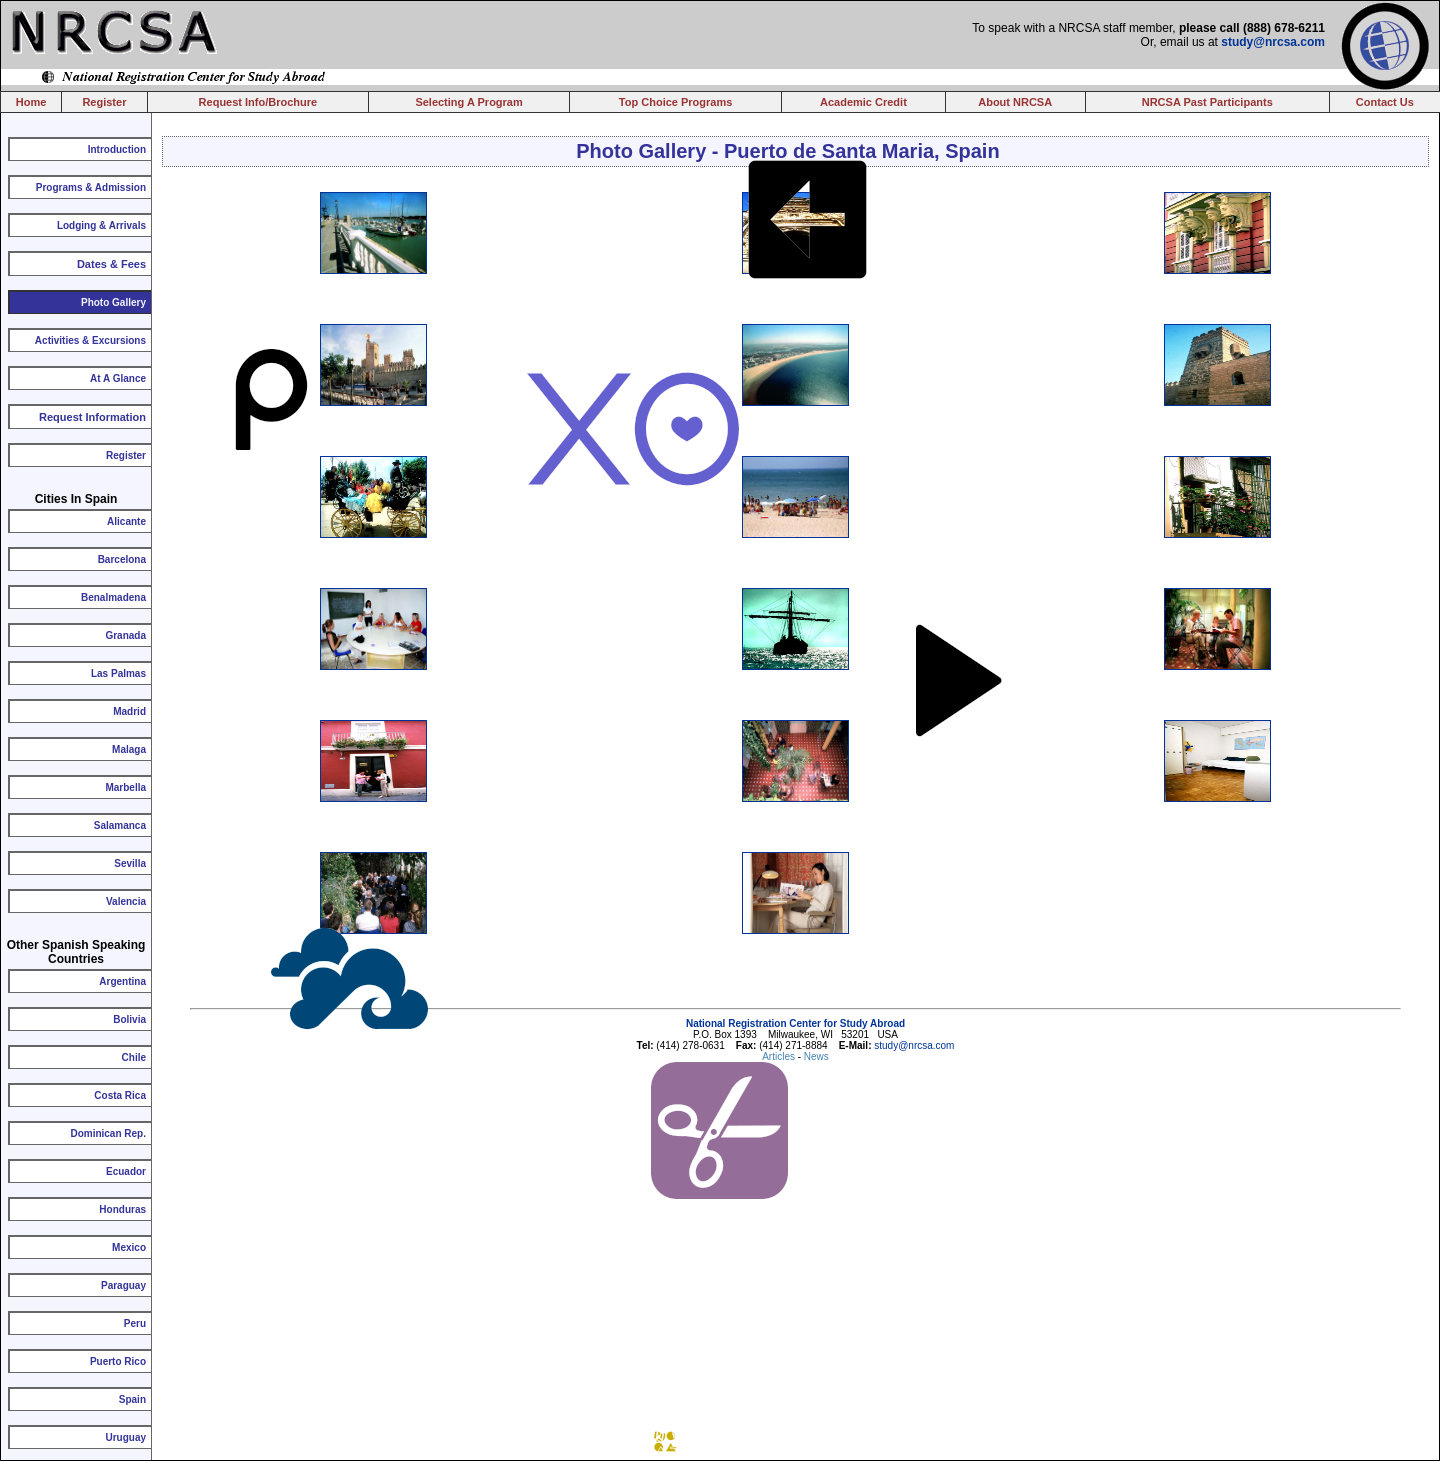 This screenshot has height=1461, width=1440. I want to click on pycqa (python code quality authority) organization logo, so click(664, 1441).